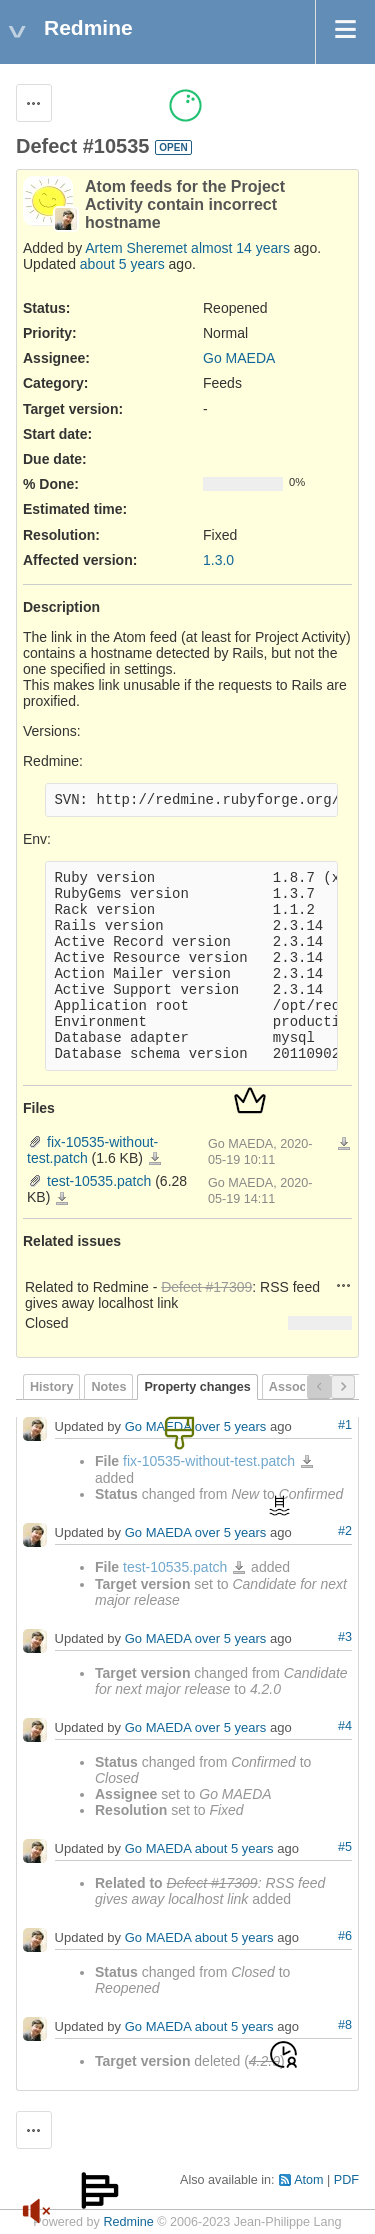 This screenshot has height=2234, width=375. Describe the element at coordinates (98, 2190) in the screenshot. I see `view horizontal bar chart data` at that location.